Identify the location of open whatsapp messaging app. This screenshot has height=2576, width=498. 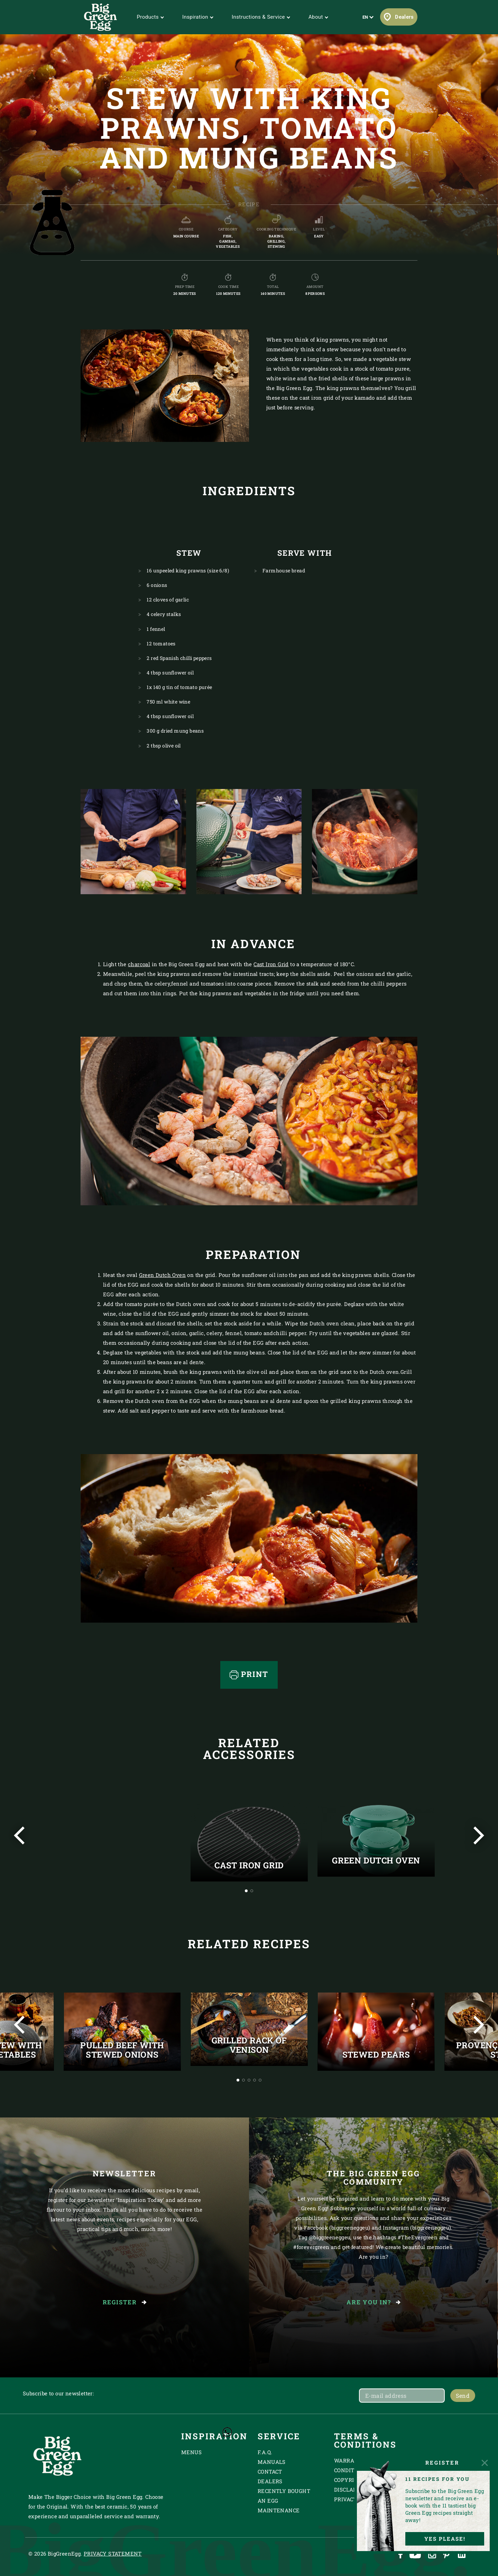
(227, 2432).